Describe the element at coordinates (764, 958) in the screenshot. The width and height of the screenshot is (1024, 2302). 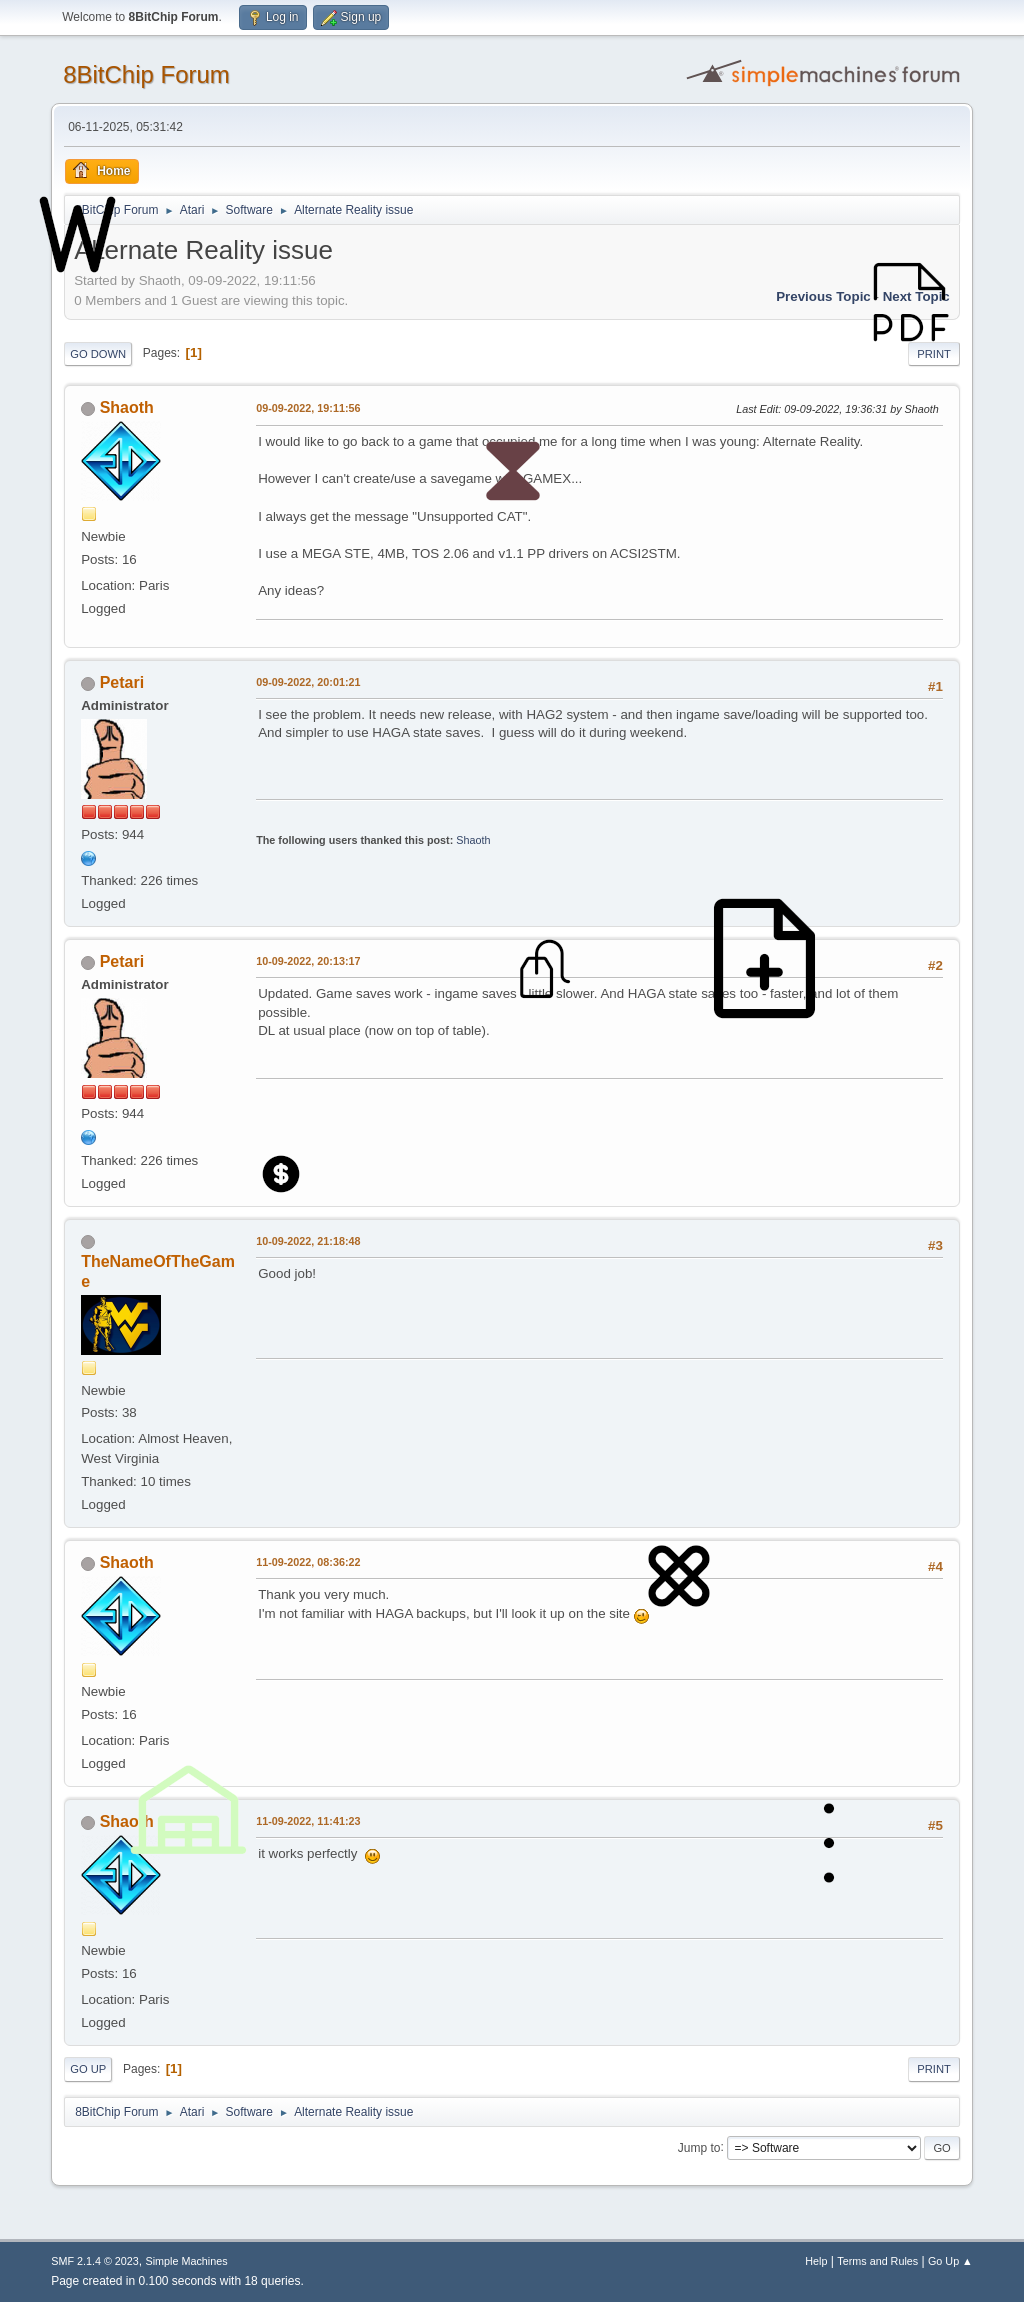
I see `create a new file` at that location.